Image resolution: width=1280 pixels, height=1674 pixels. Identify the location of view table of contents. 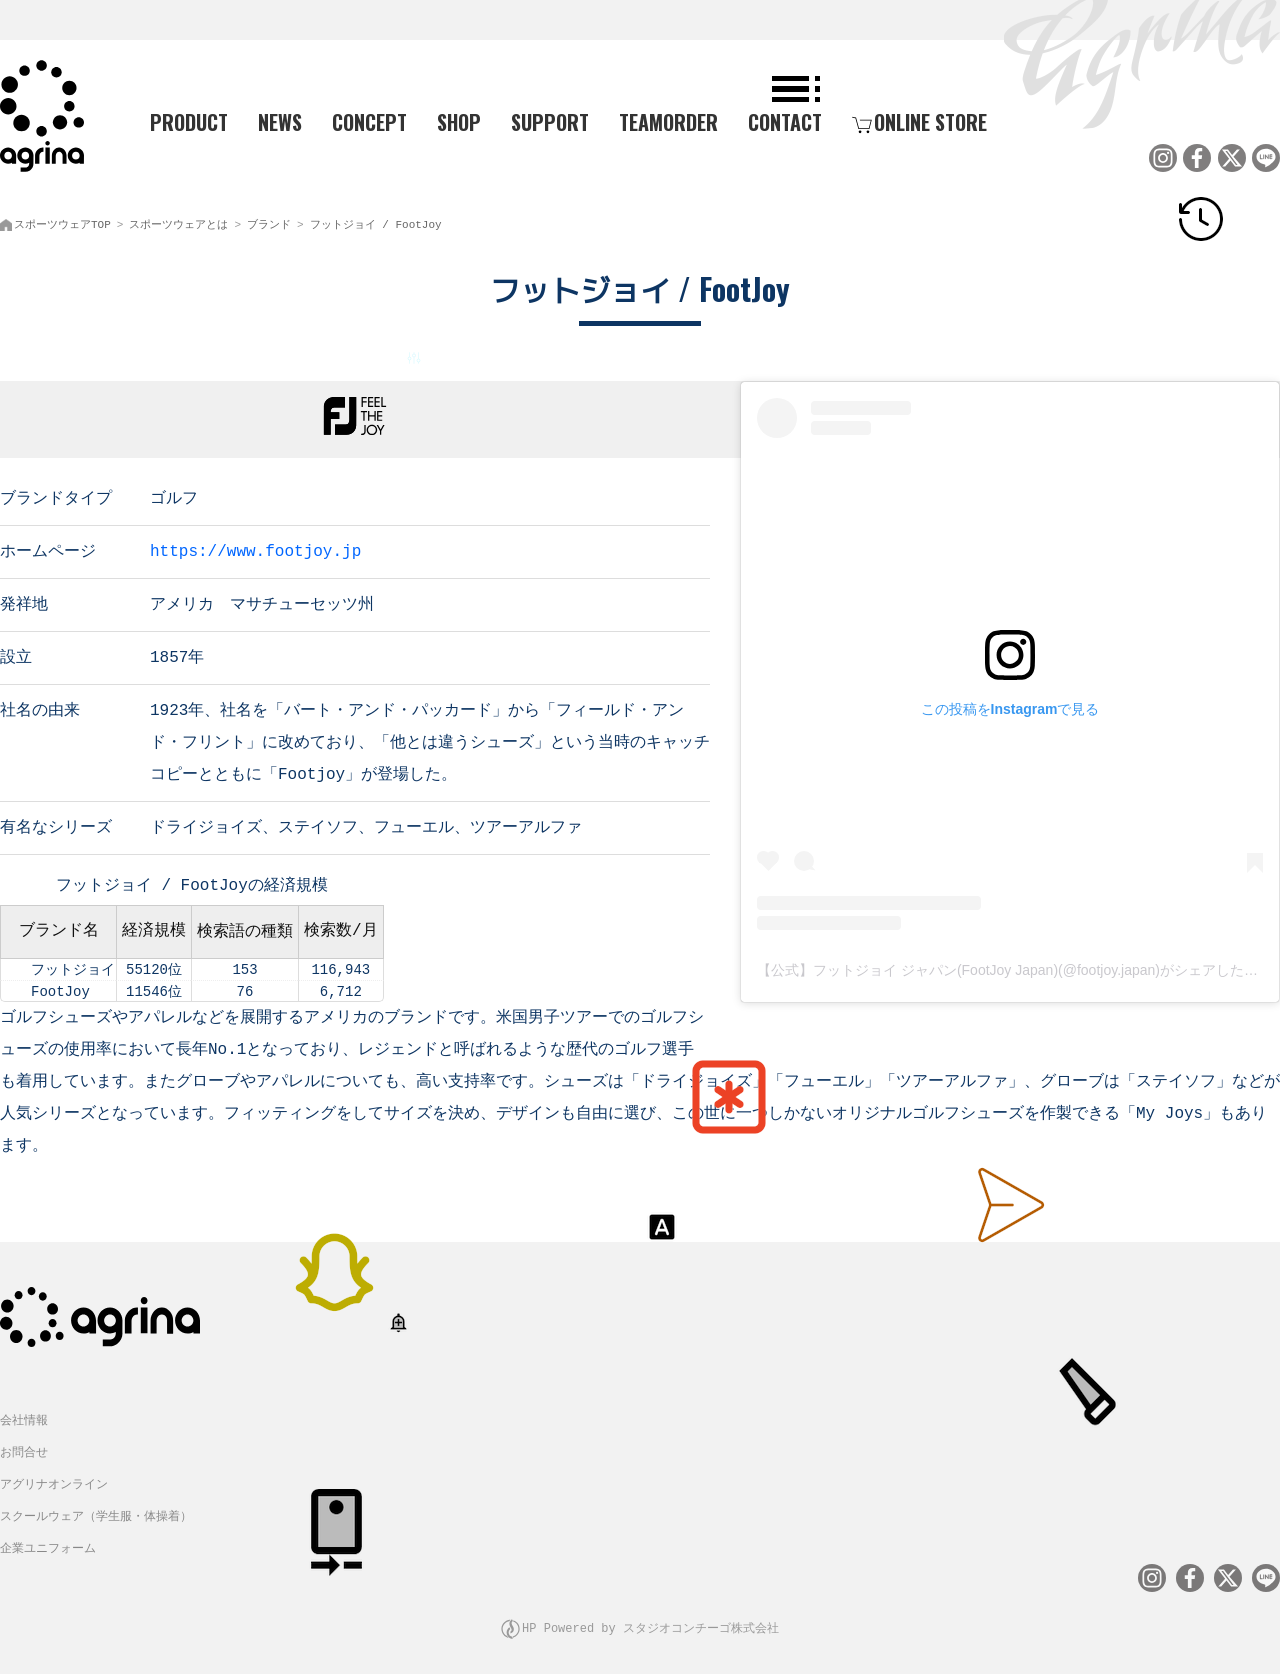
(796, 89).